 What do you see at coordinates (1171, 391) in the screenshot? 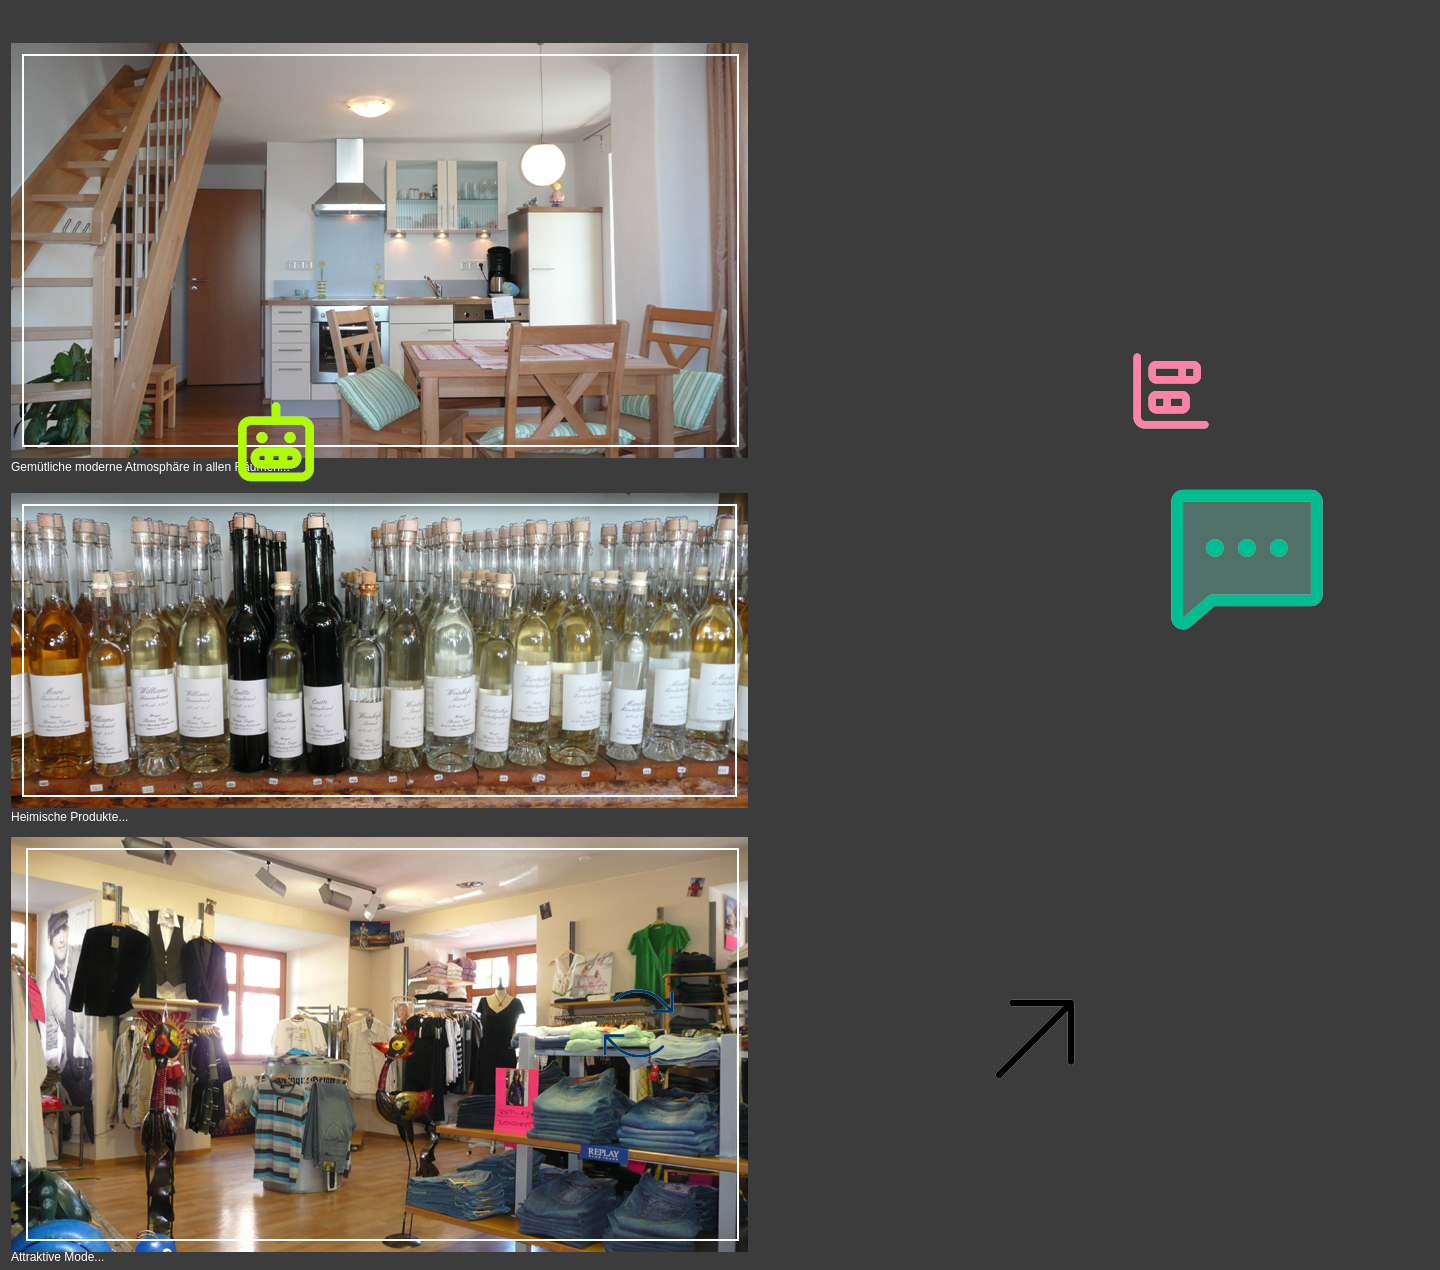
I see `view stacked bar chart data` at bounding box center [1171, 391].